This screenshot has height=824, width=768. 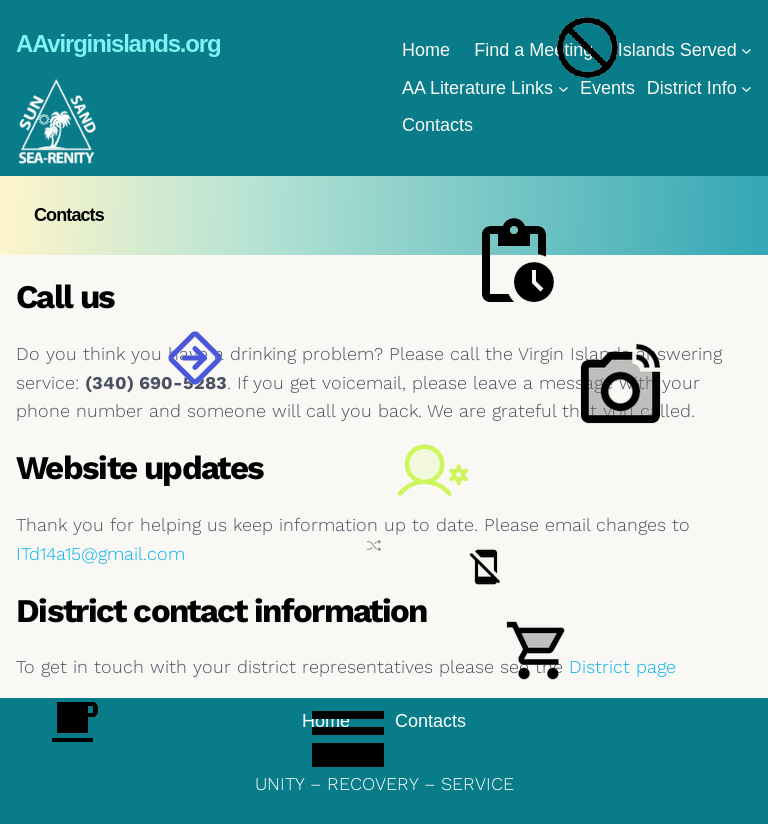 What do you see at coordinates (373, 545) in the screenshot?
I see `shuffle playlist or queue order` at bounding box center [373, 545].